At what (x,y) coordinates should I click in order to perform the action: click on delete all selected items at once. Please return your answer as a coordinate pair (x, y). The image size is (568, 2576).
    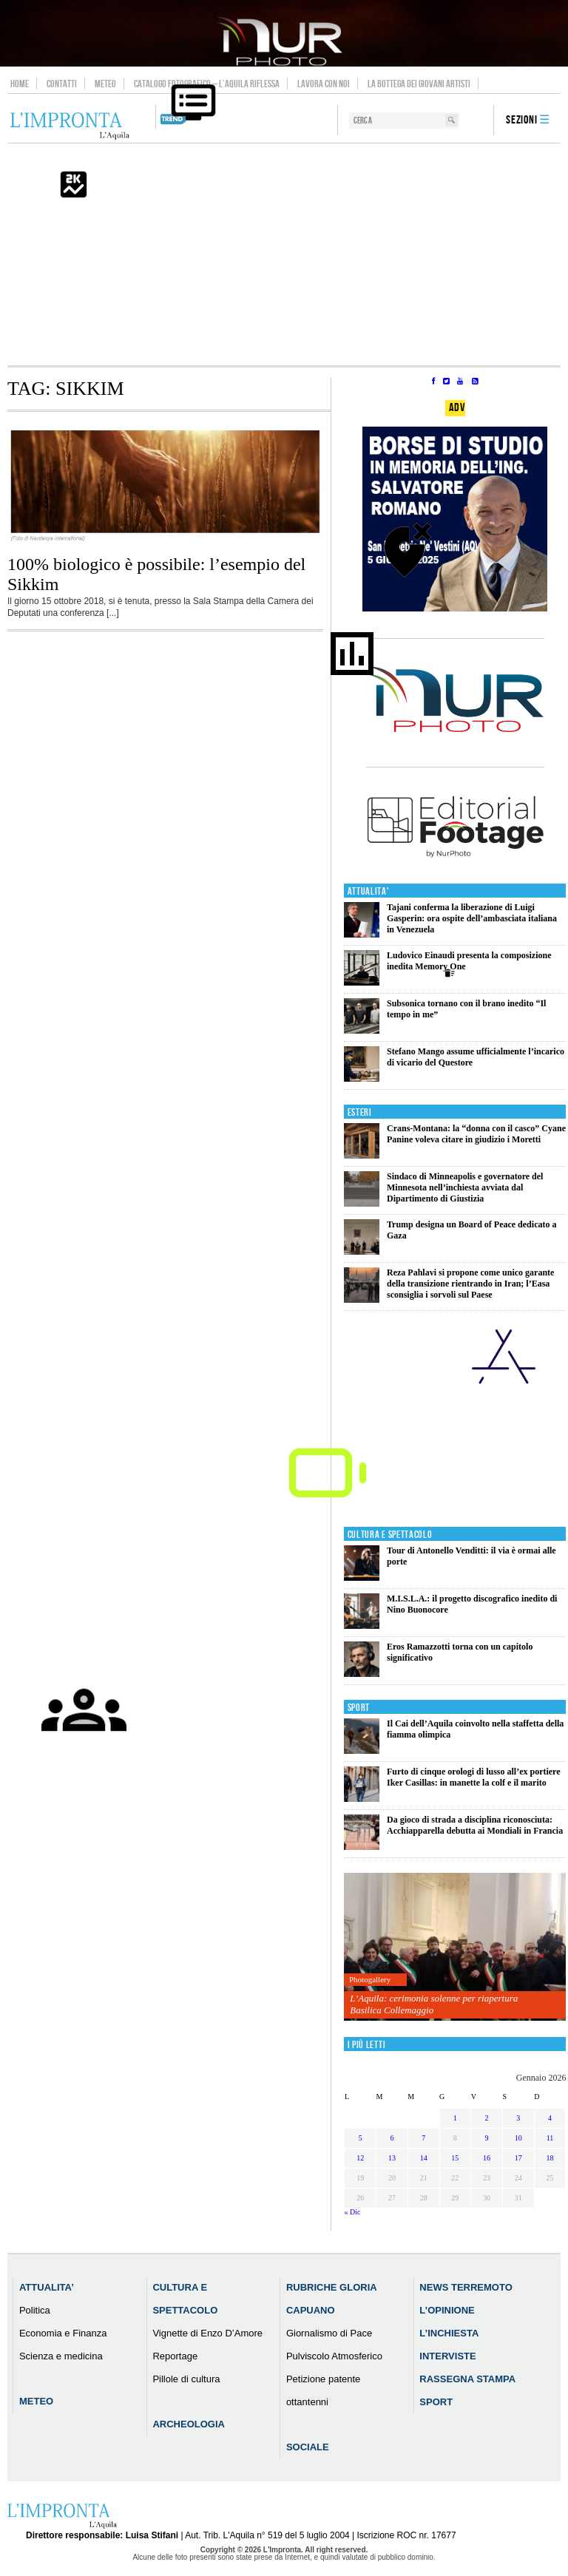
    Looking at the image, I should click on (450, 973).